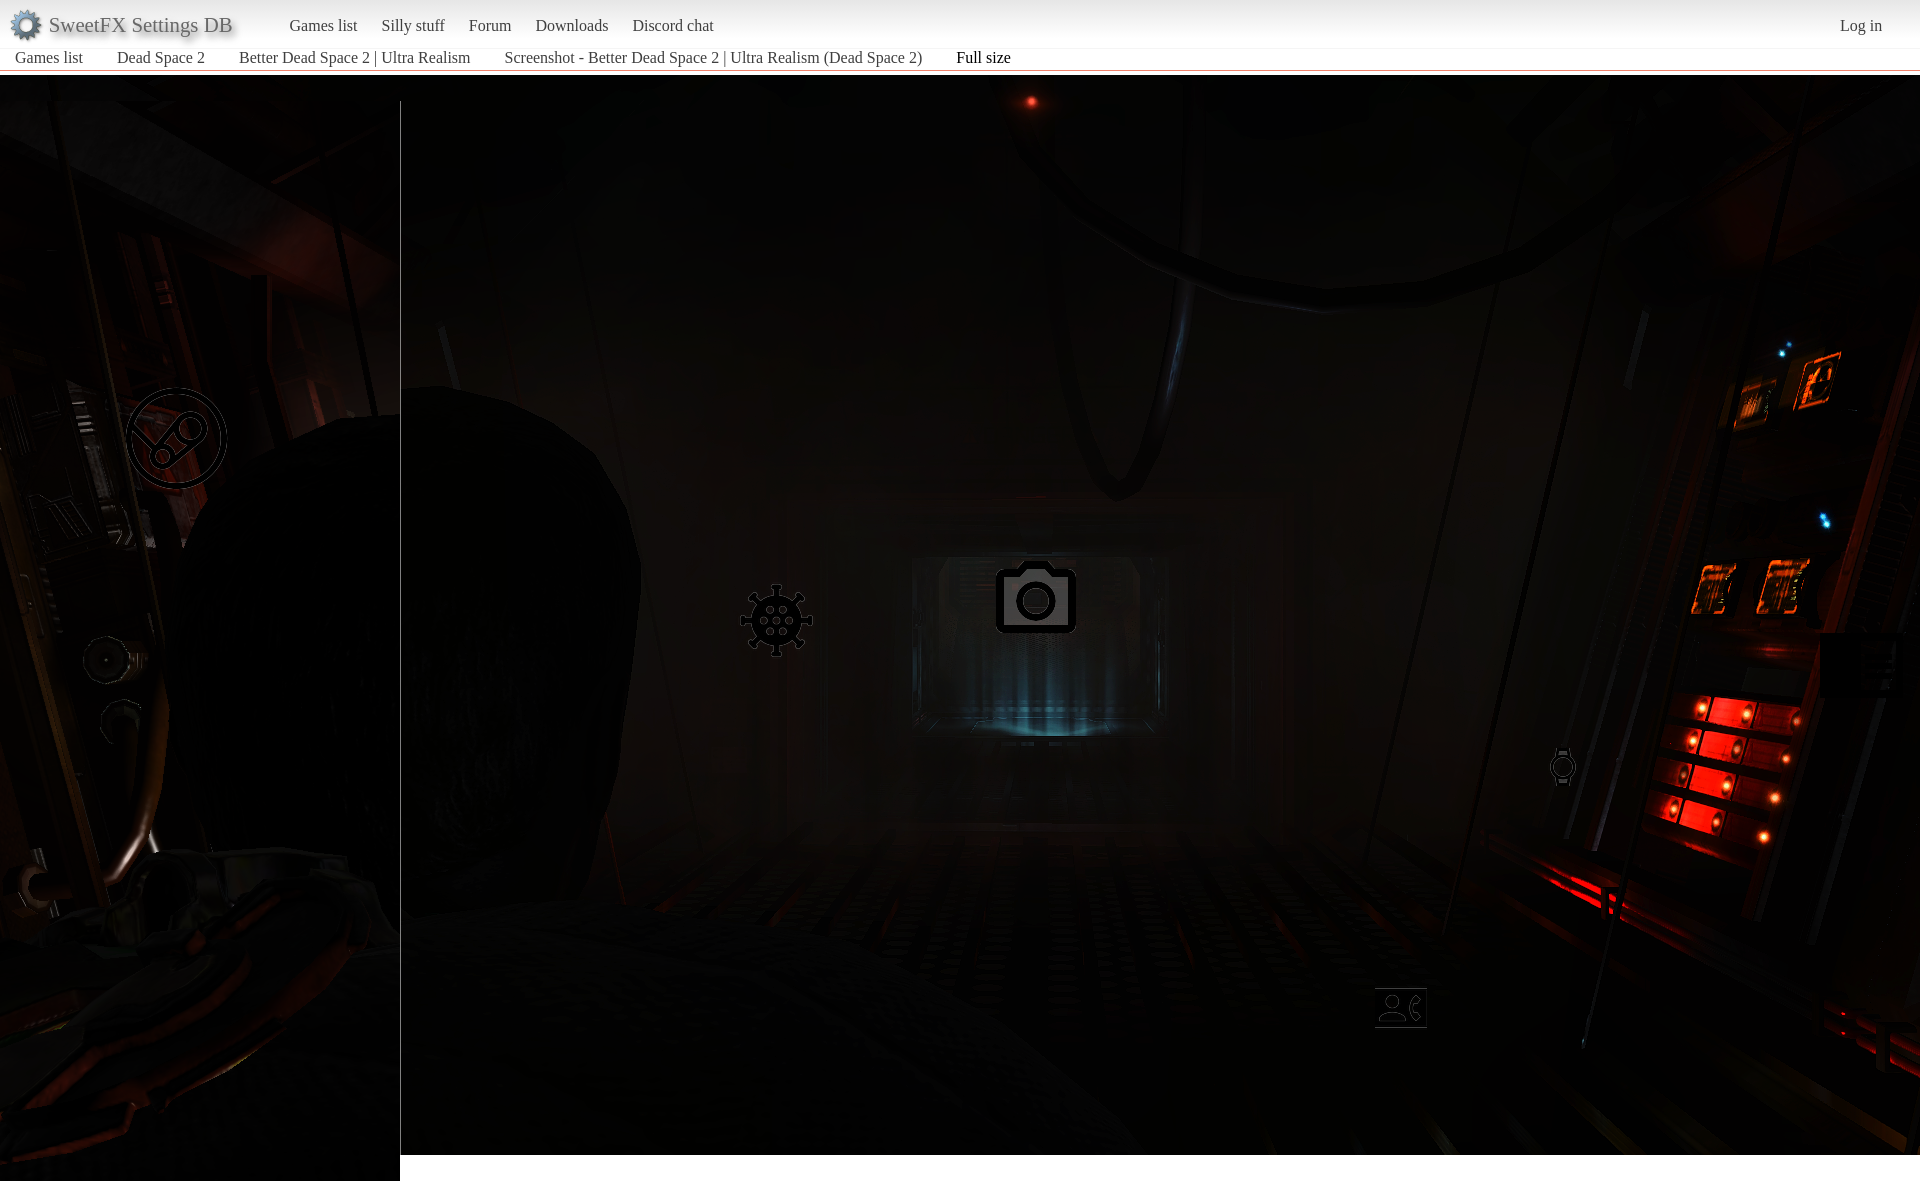  Describe the element at coordinates (1401, 1008) in the screenshot. I see `call a contact from your address book` at that location.